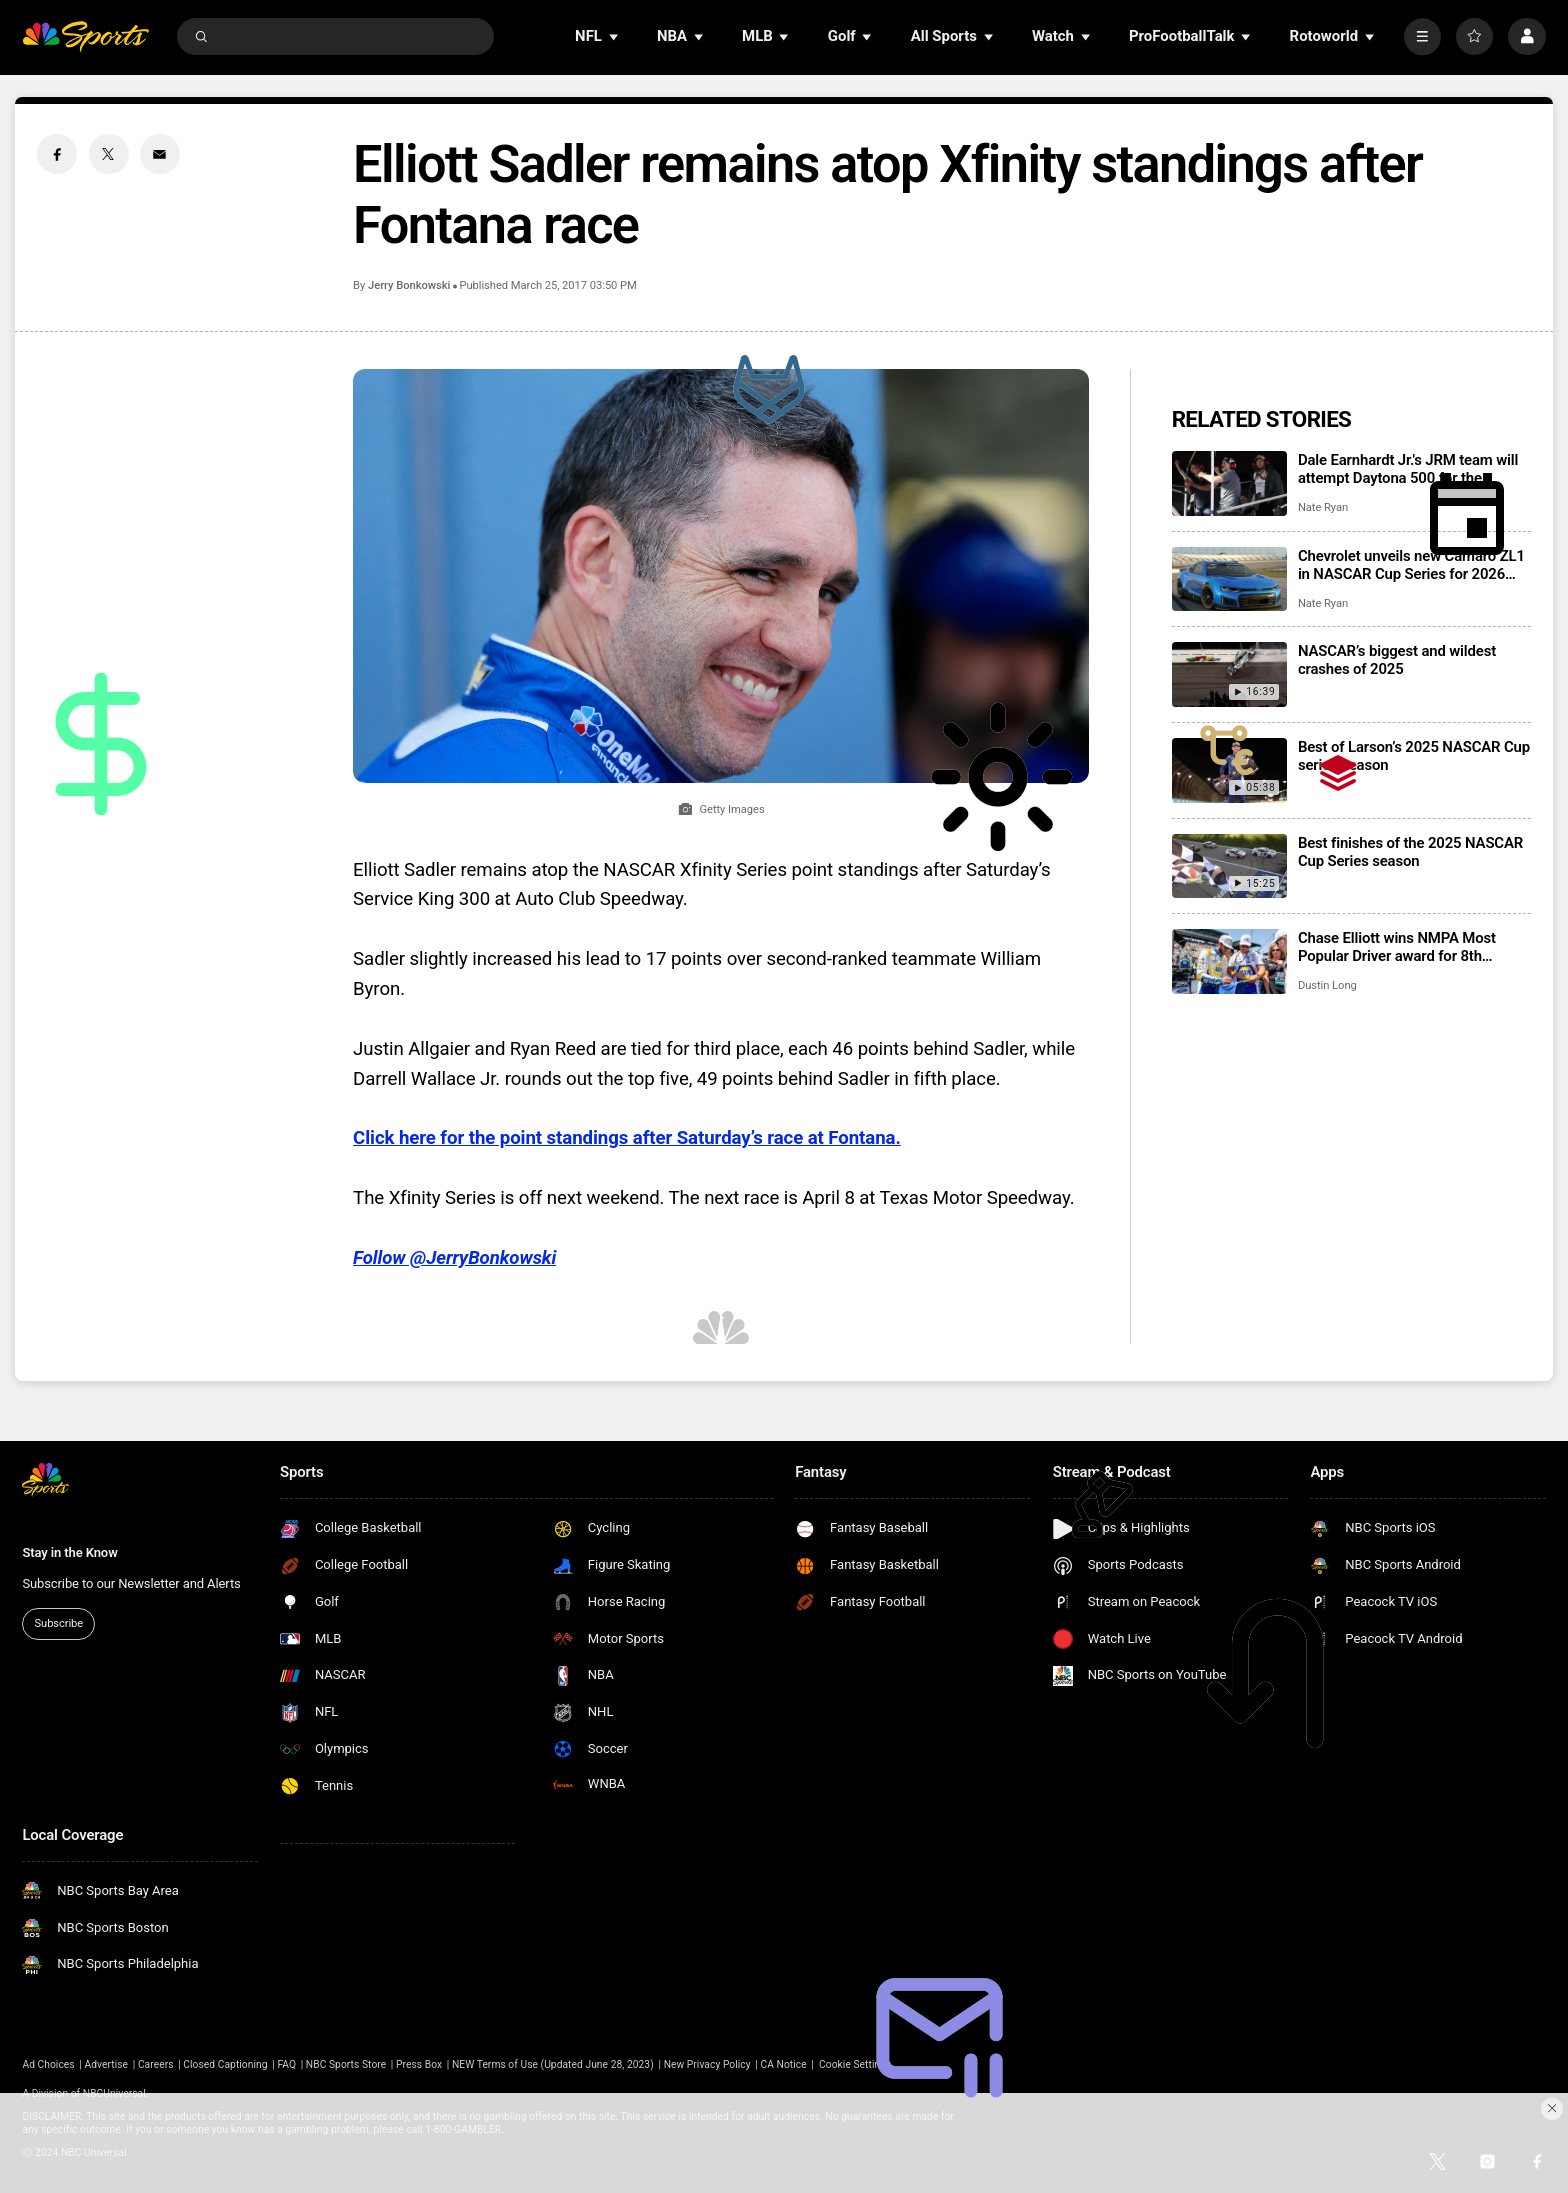 The width and height of the screenshot is (1568, 2193). What do you see at coordinates (1338, 773) in the screenshot?
I see `view stacked layers or content` at bounding box center [1338, 773].